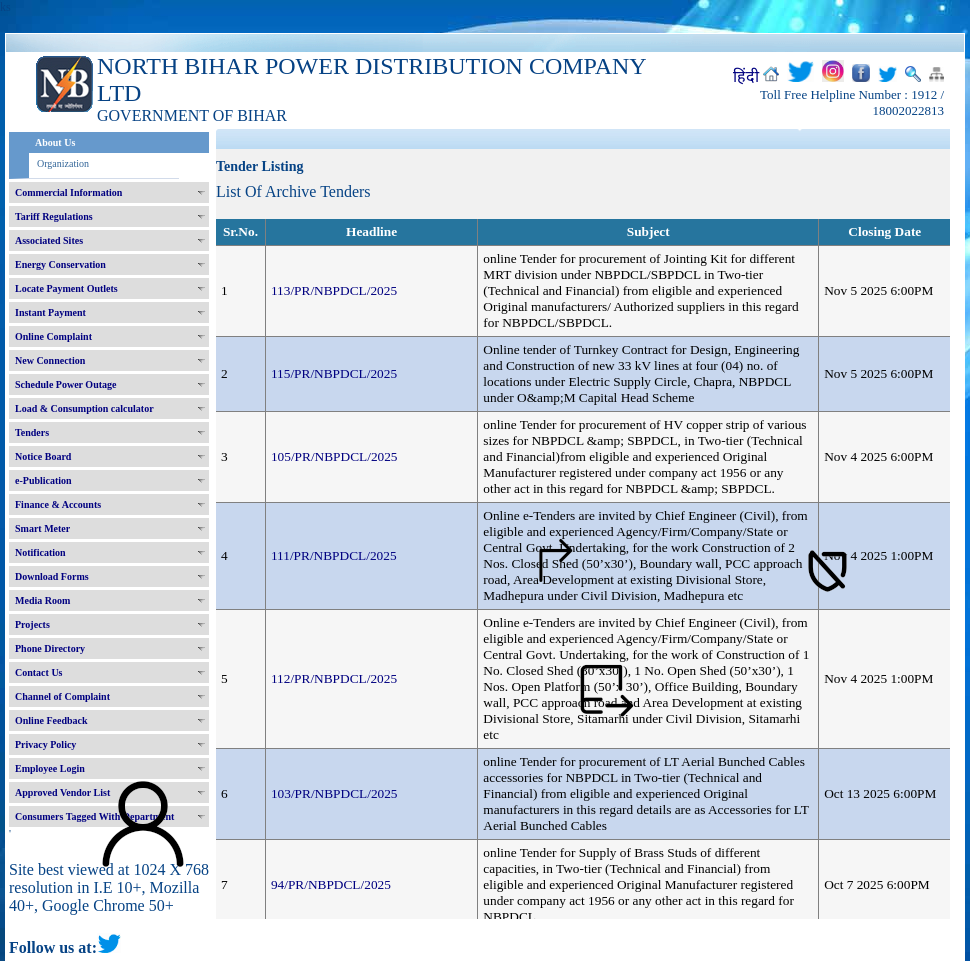  I want to click on security or protection is disabled, so click(827, 569).